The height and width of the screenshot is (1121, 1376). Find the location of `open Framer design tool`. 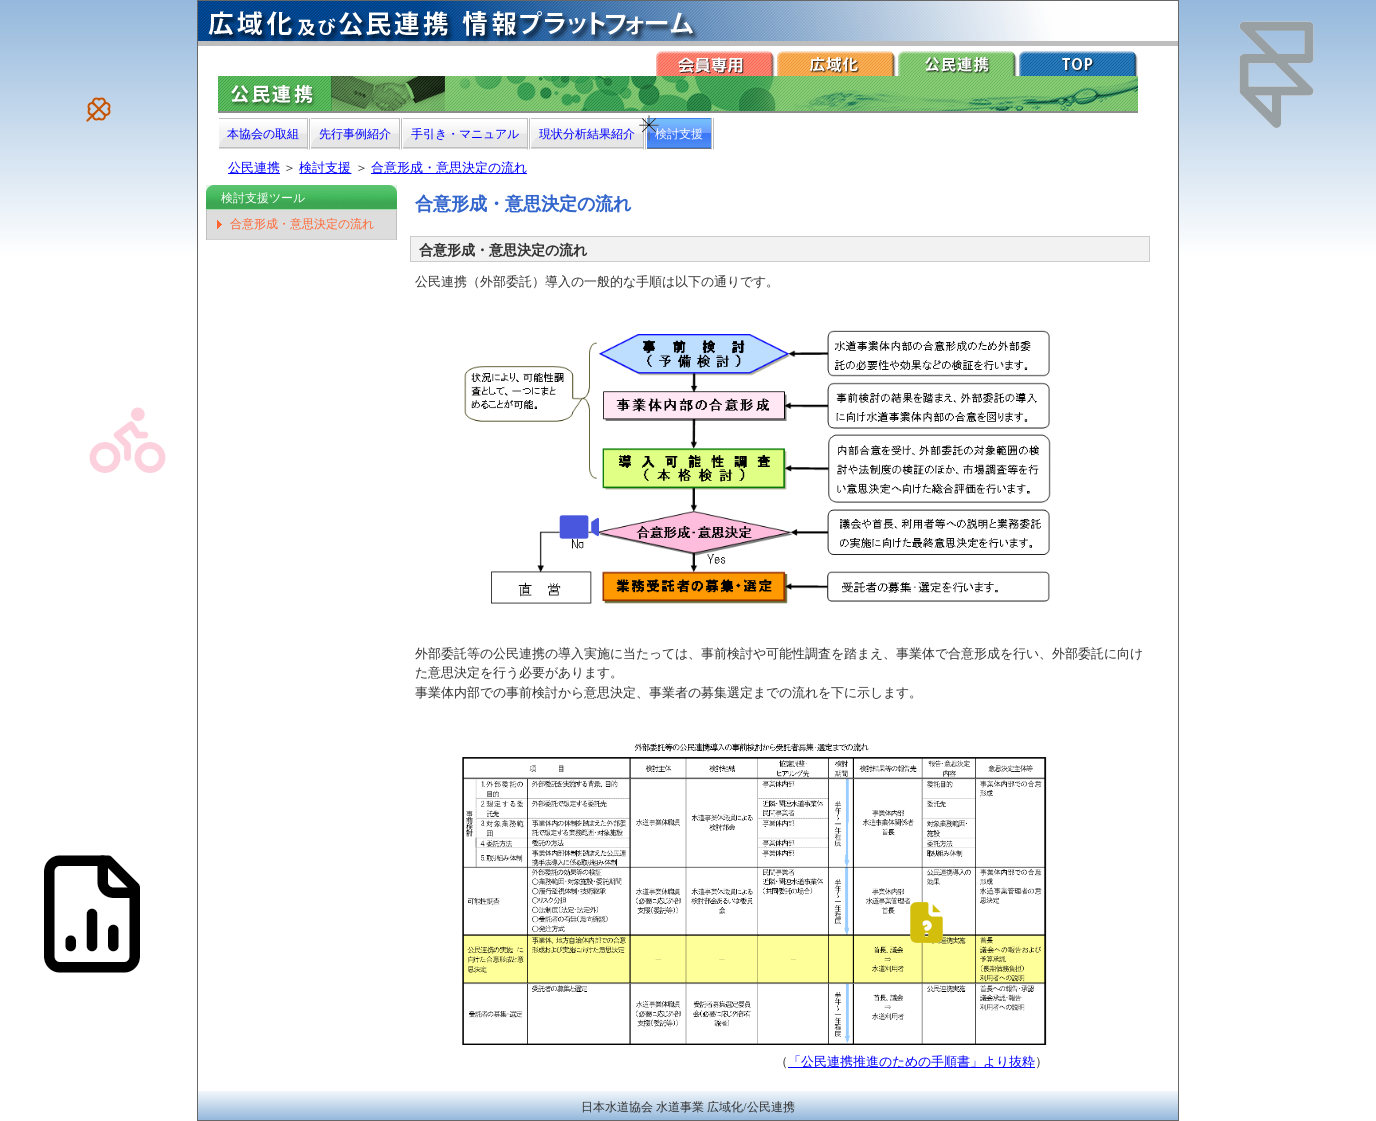

open Framer design tool is located at coordinates (1276, 72).